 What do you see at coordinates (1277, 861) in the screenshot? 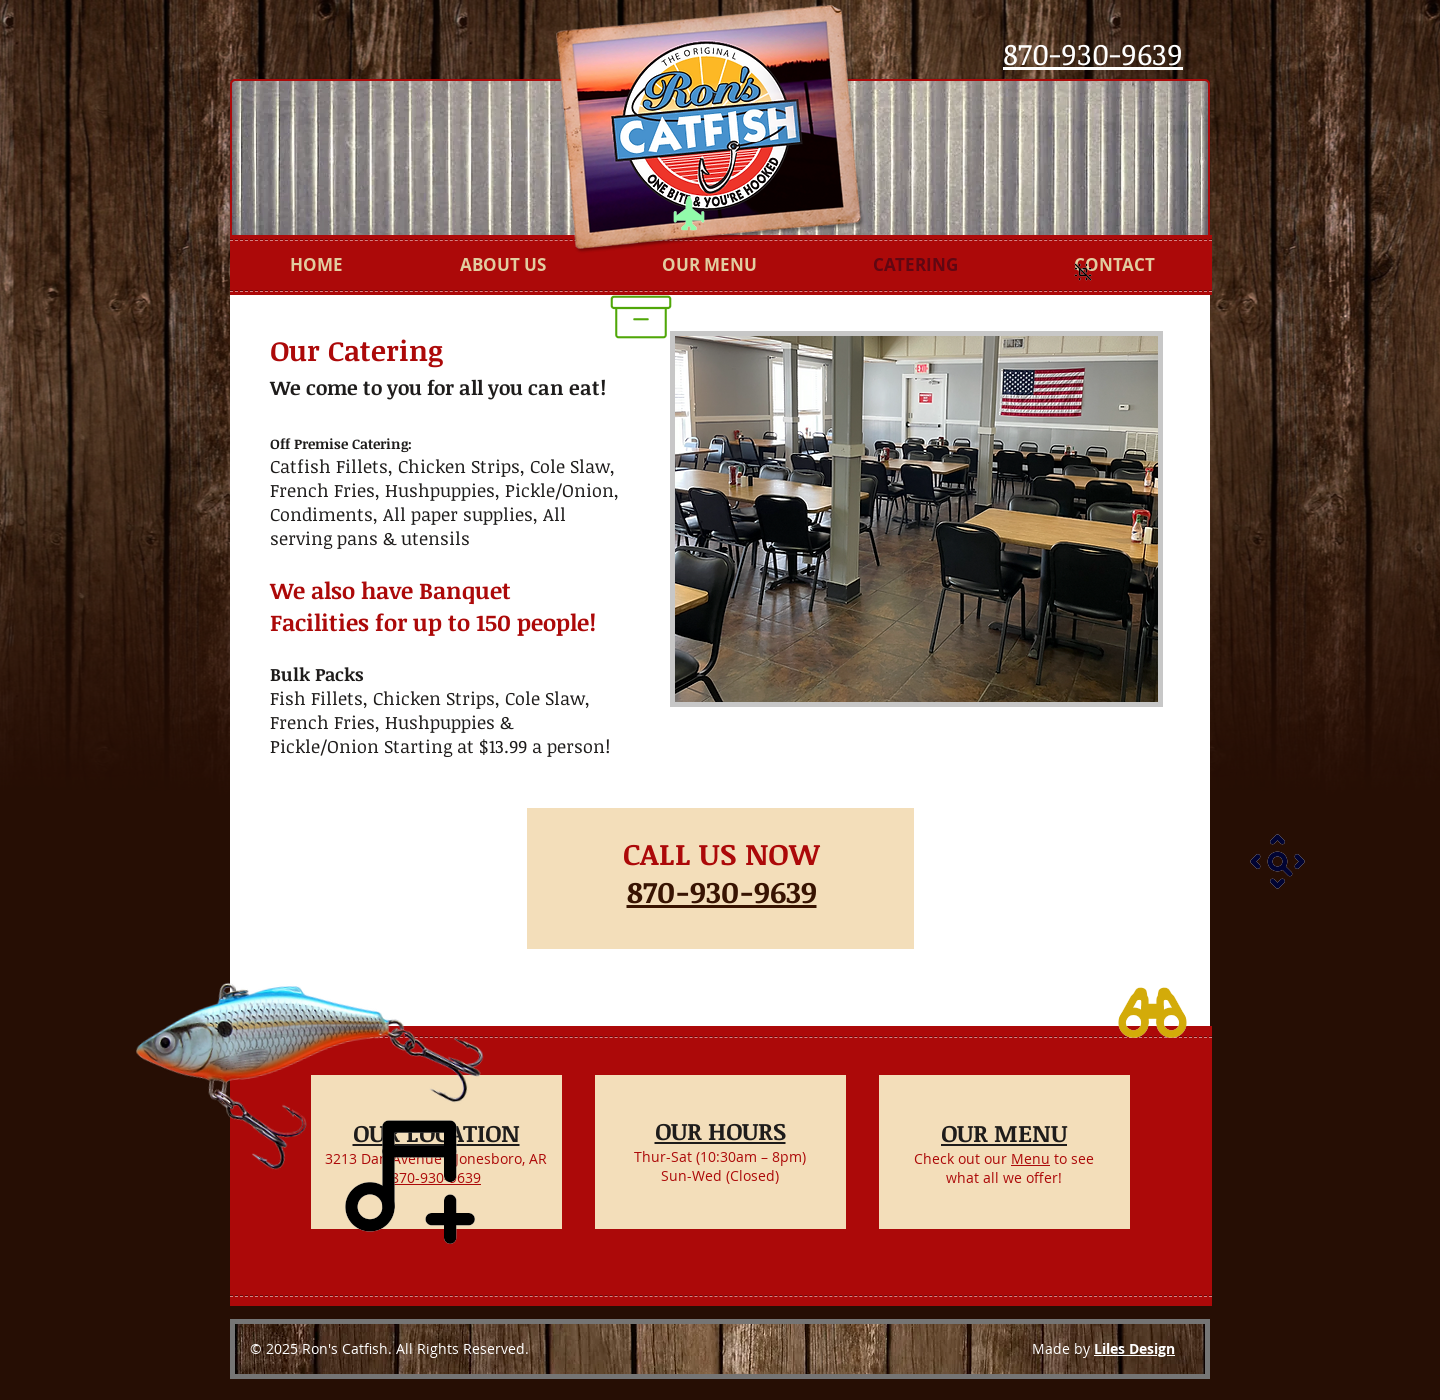
I see `pan and zoom controls for map or image viewer` at bounding box center [1277, 861].